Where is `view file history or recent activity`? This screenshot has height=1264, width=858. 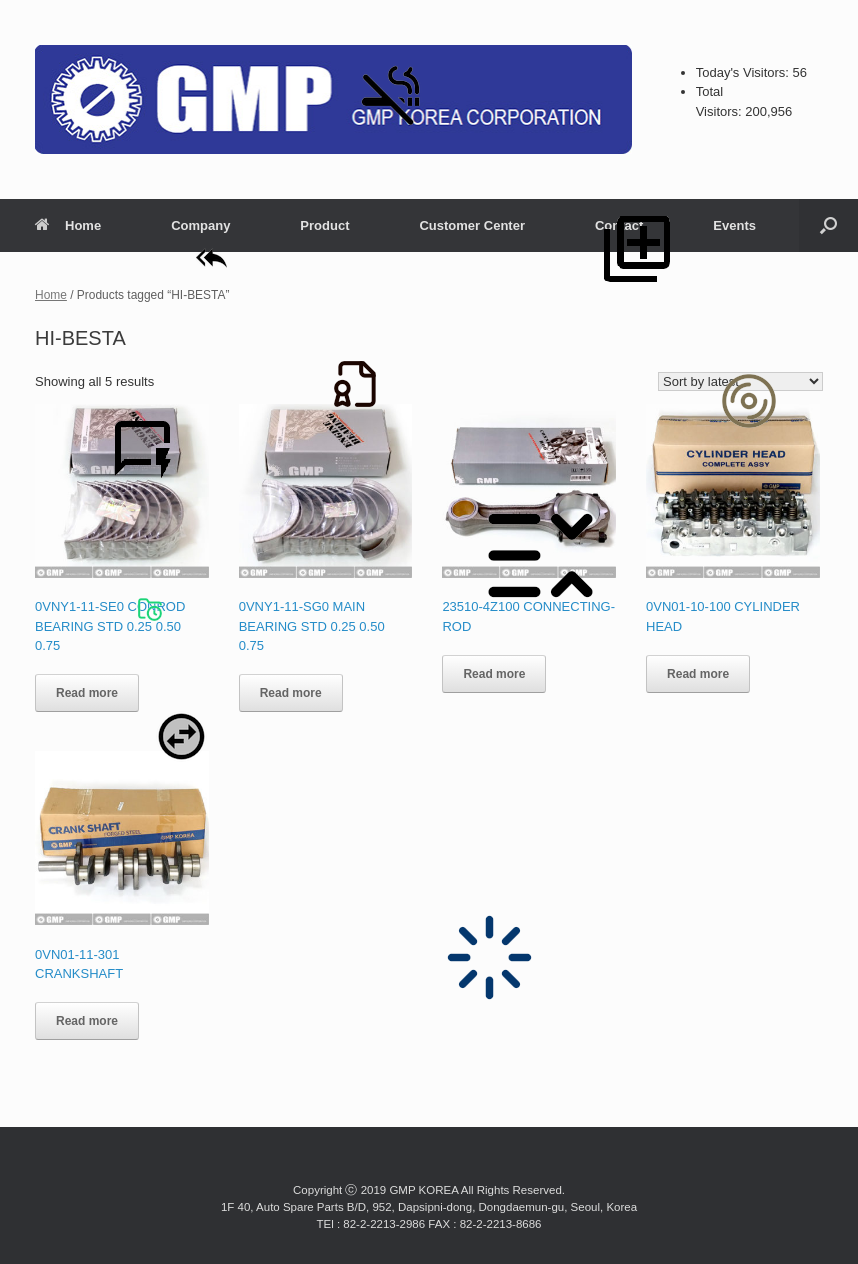
view file history or recent activity is located at coordinates (150, 609).